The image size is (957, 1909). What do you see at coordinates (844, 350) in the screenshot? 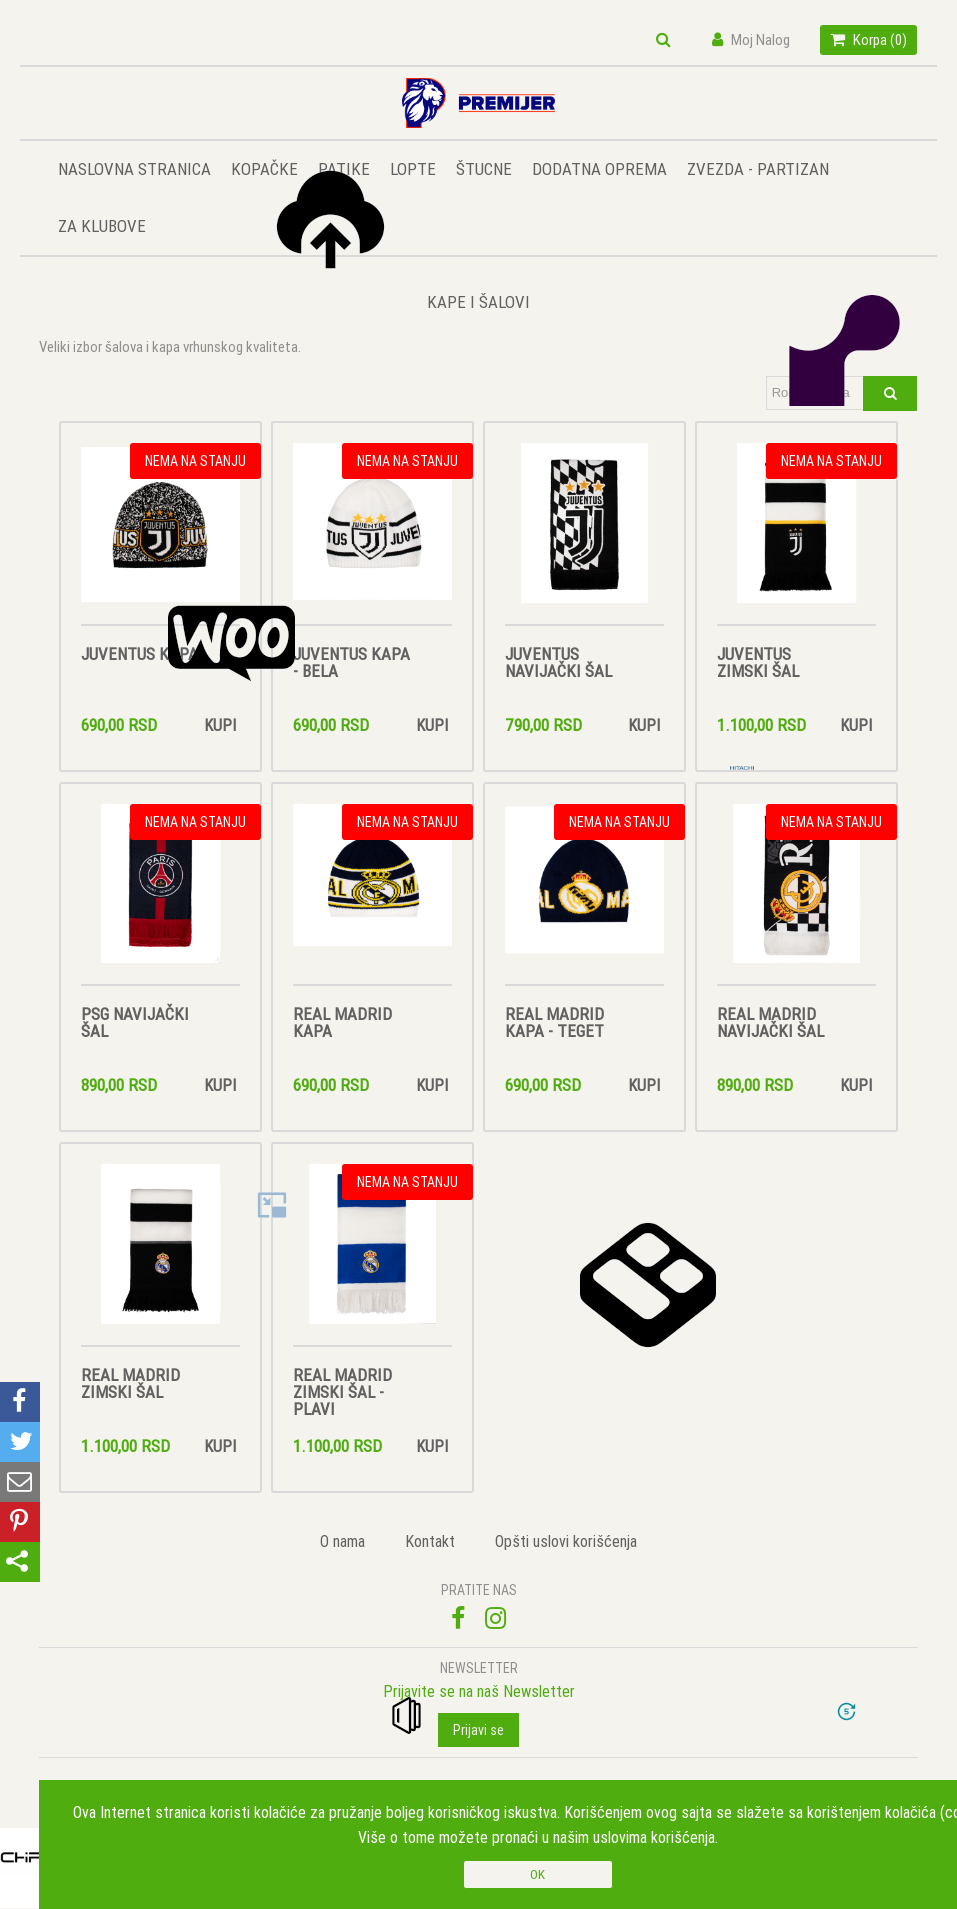
I see `render cloud platform logo` at bounding box center [844, 350].